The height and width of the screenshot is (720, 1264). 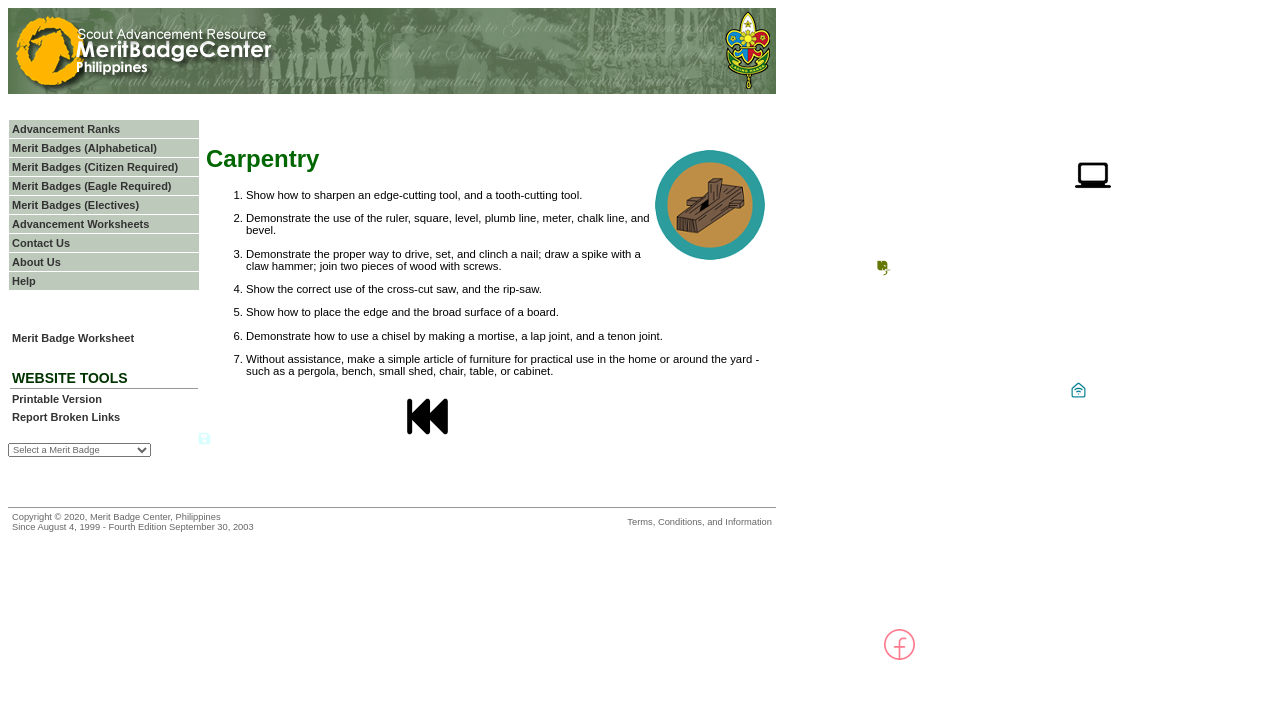 I want to click on access smart home settings, so click(x=1078, y=390).